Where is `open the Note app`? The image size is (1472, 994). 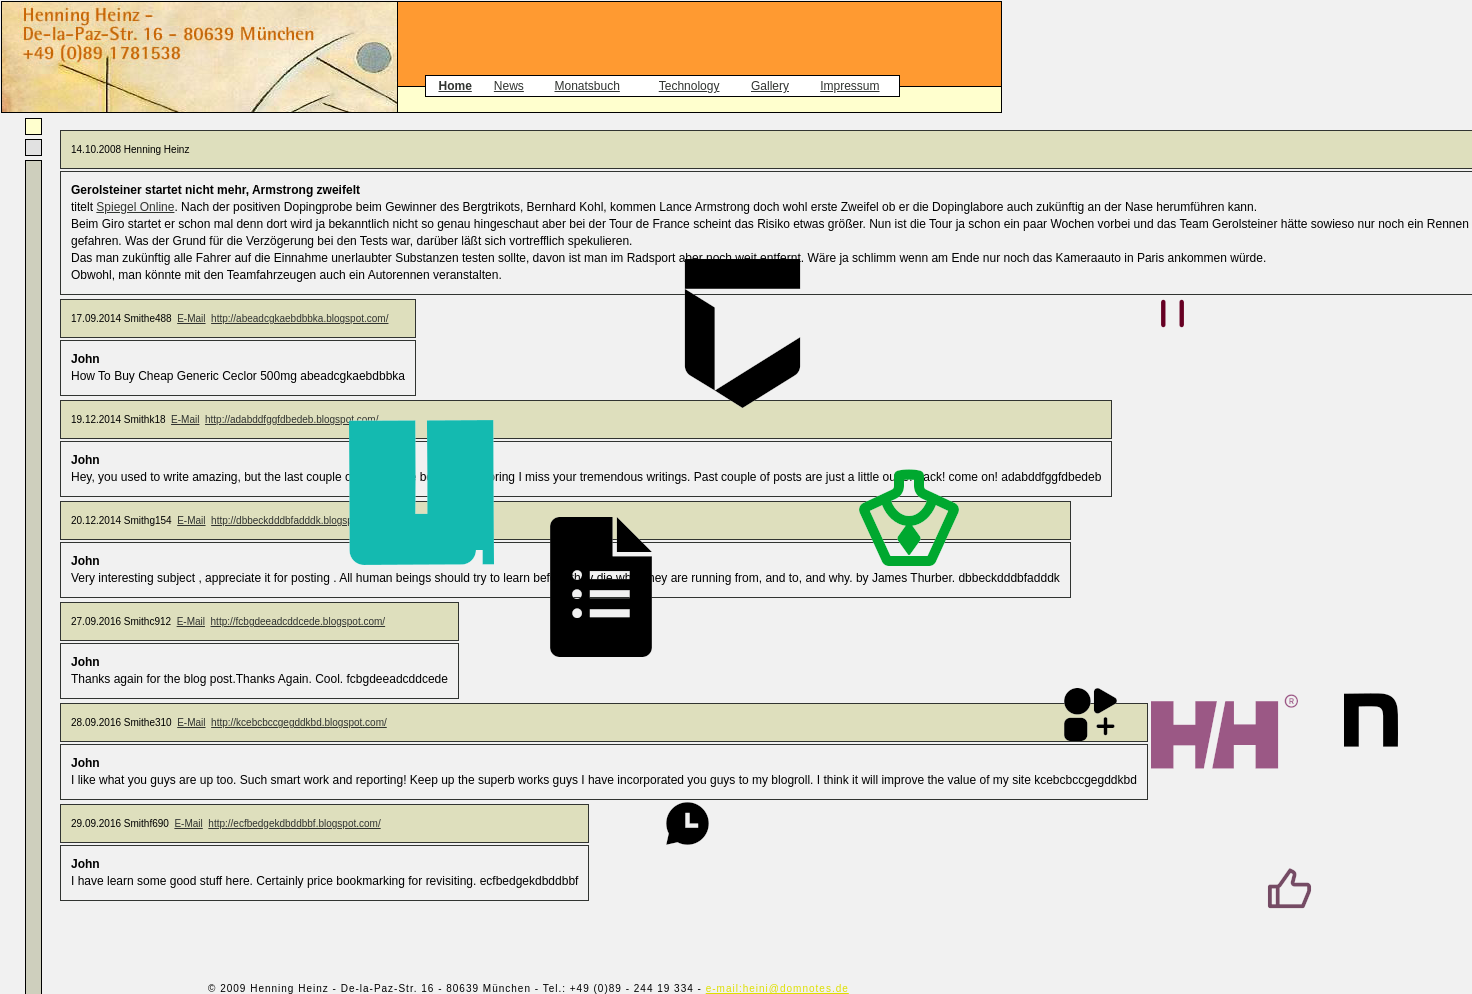 open the Note app is located at coordinates (1371, 720).